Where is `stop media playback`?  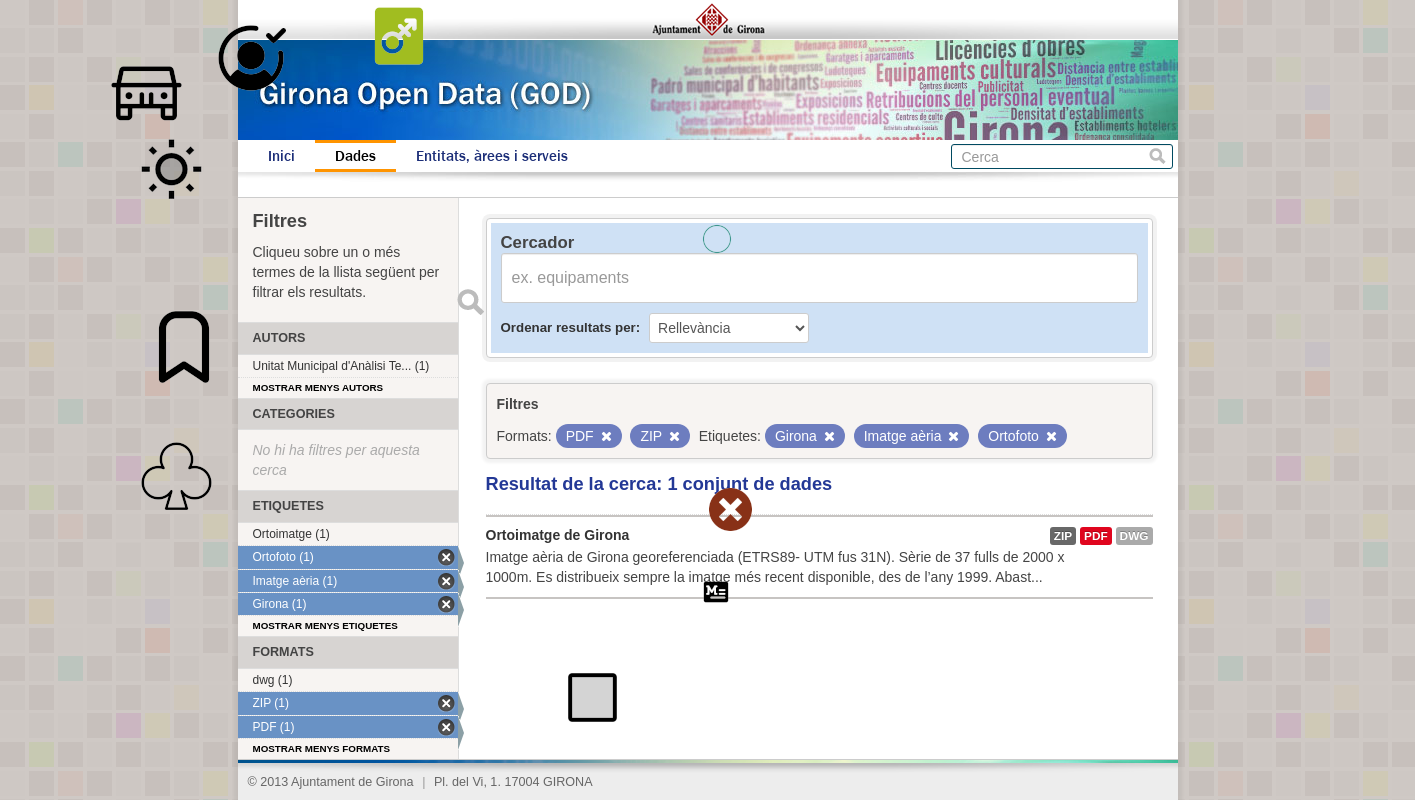 stop media playback is located at coordinates (592, 697).